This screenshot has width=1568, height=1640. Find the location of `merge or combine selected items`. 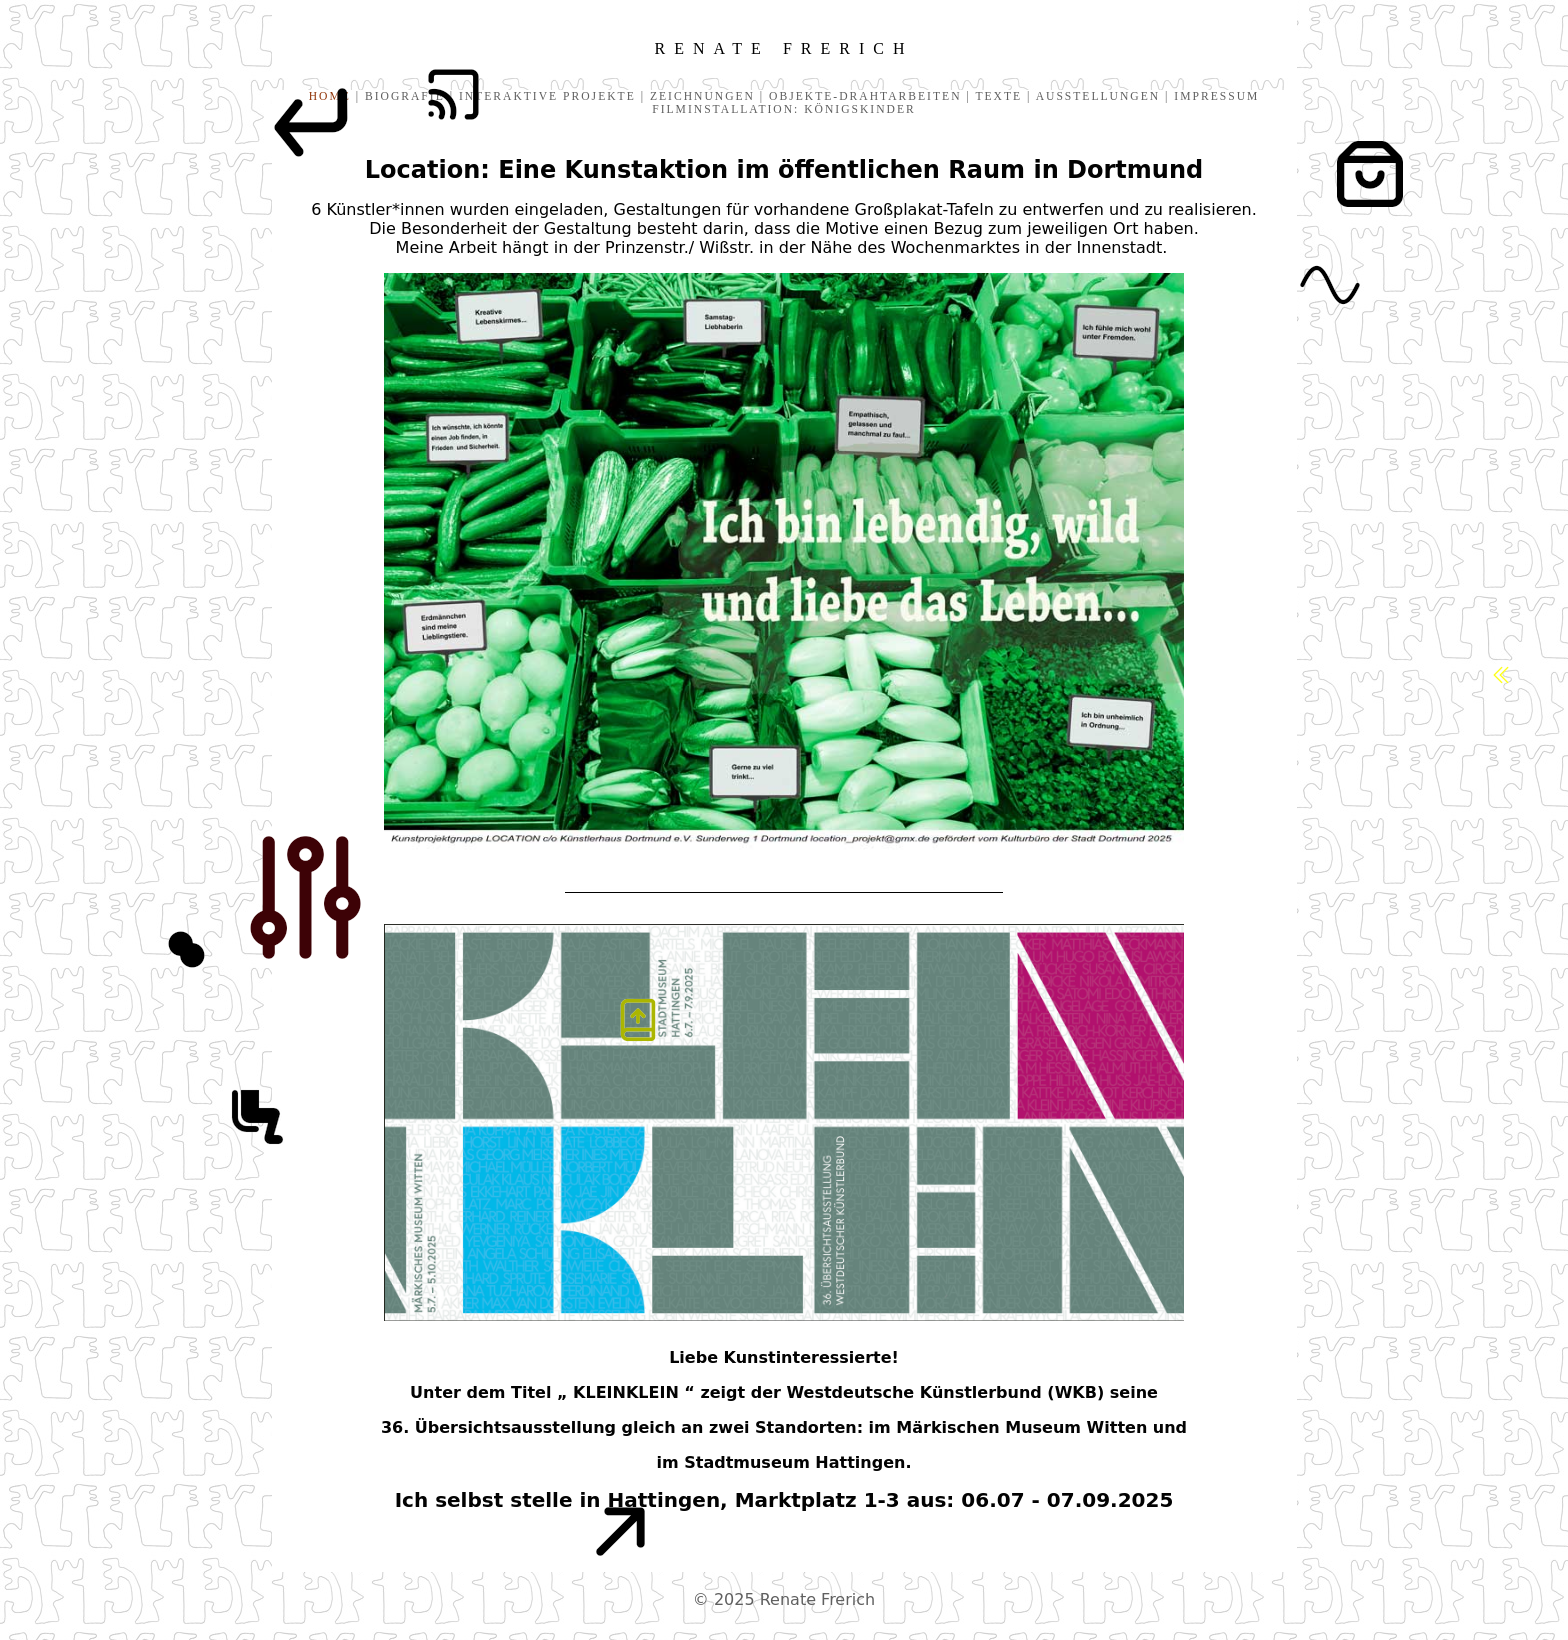

merge or combine selected items is located at coordinates (186, 949).